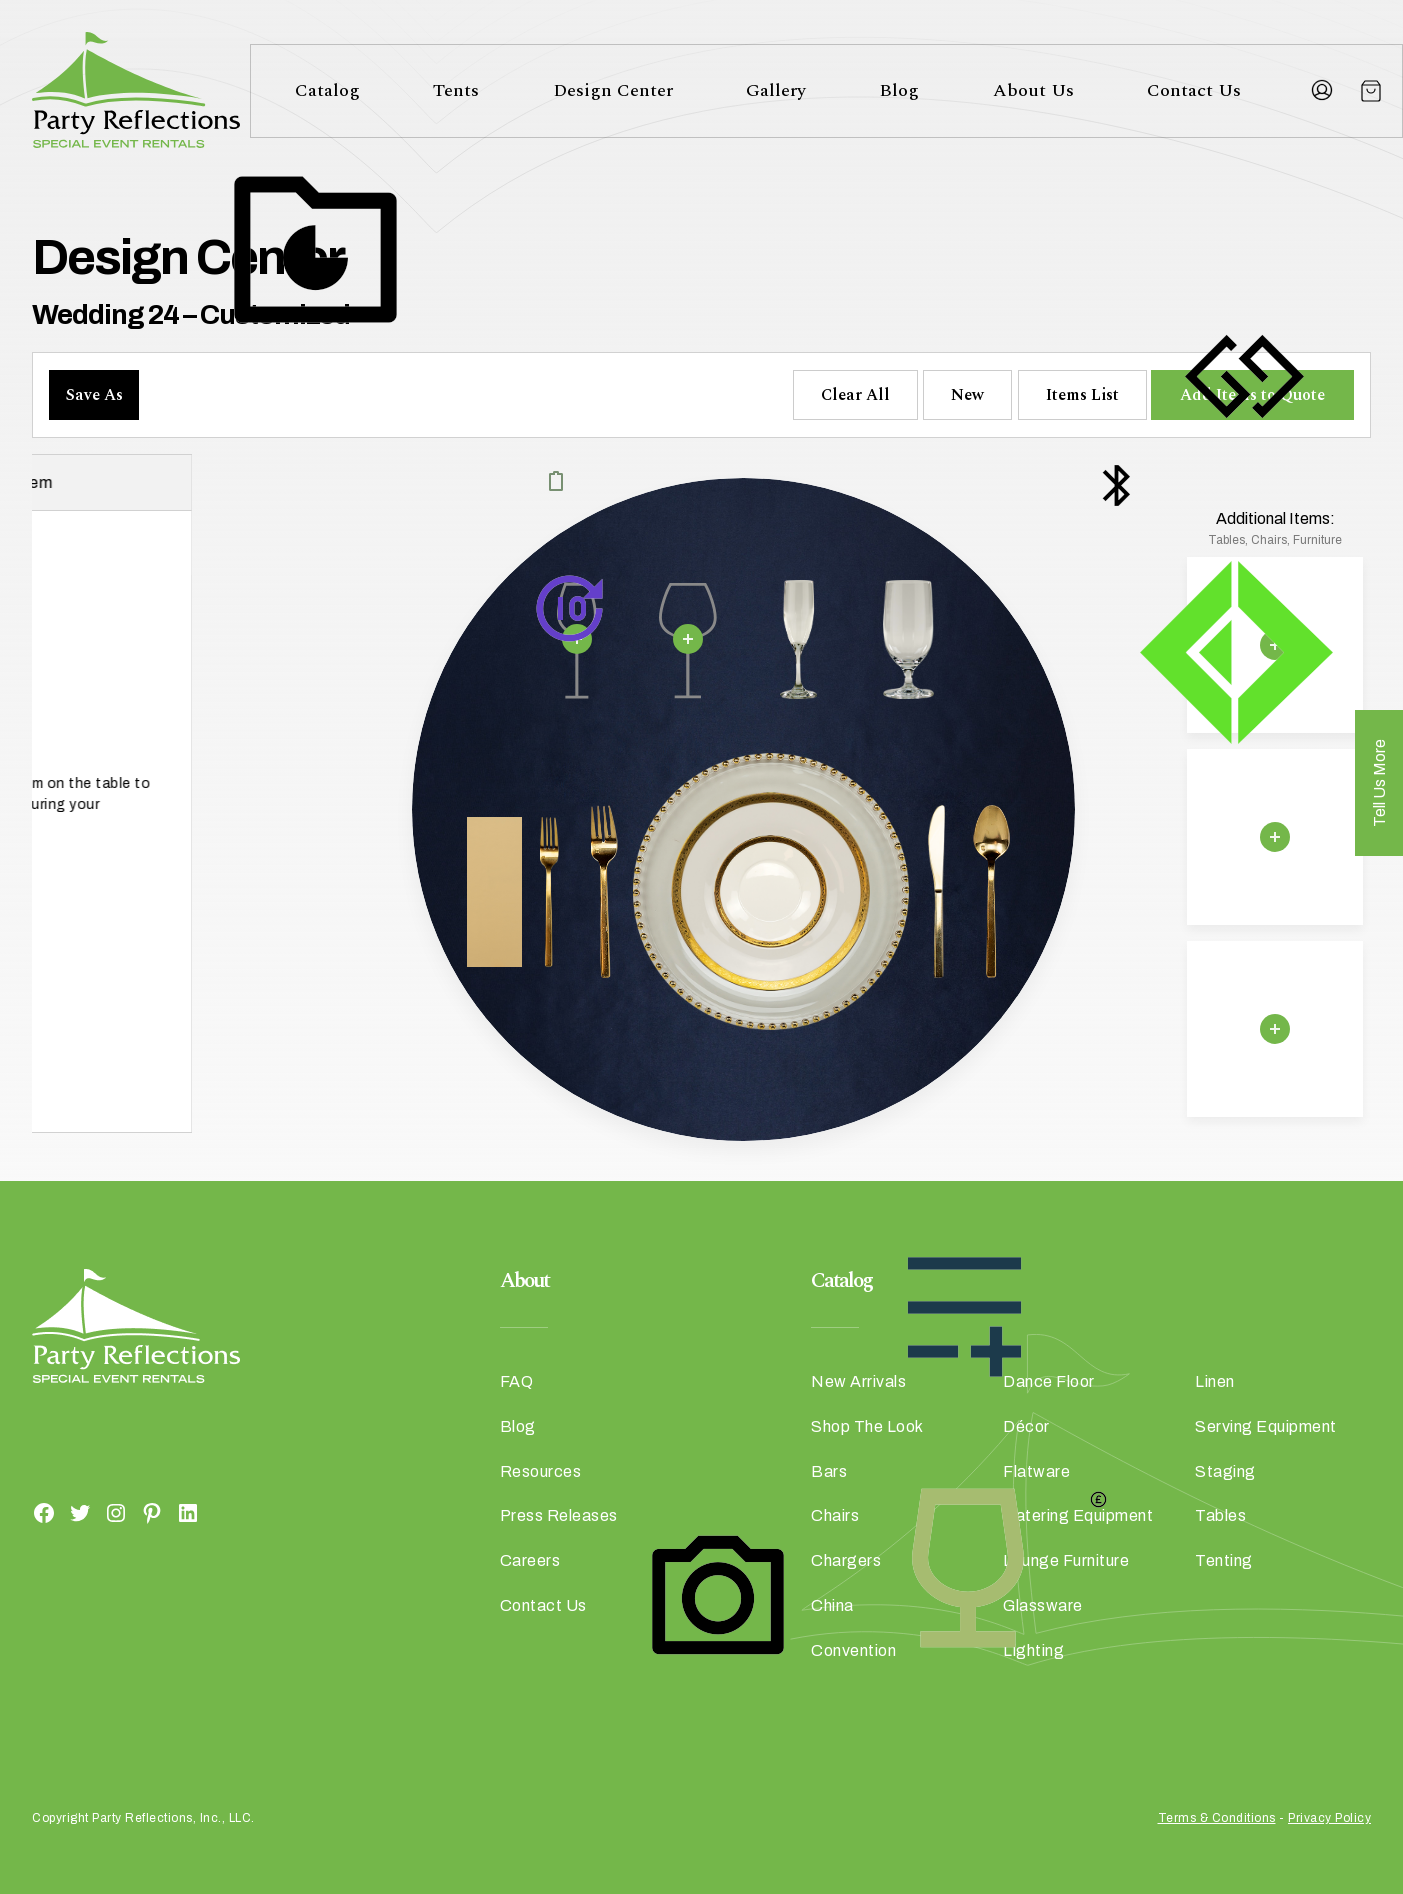  I want to click on gg gaming platform logo, so click(1244, 376).